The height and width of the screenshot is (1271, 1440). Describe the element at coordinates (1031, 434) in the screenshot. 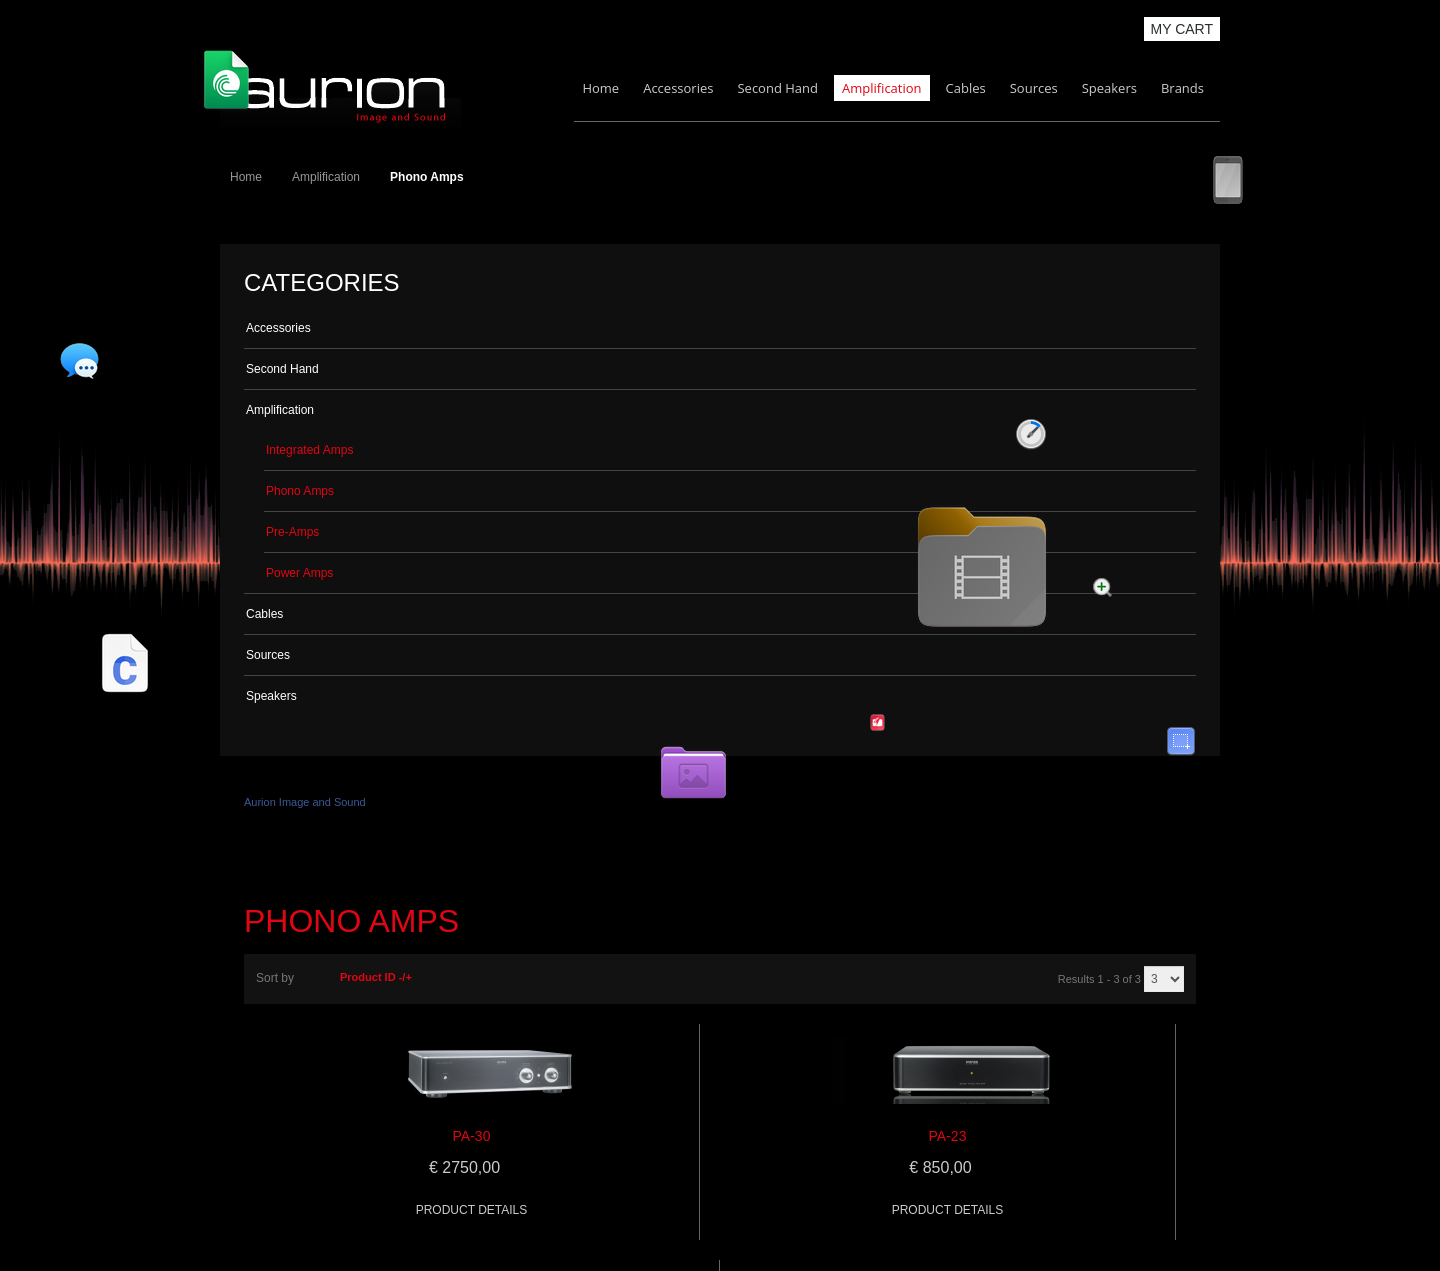

I see `open sysprof system profiler` at that location.